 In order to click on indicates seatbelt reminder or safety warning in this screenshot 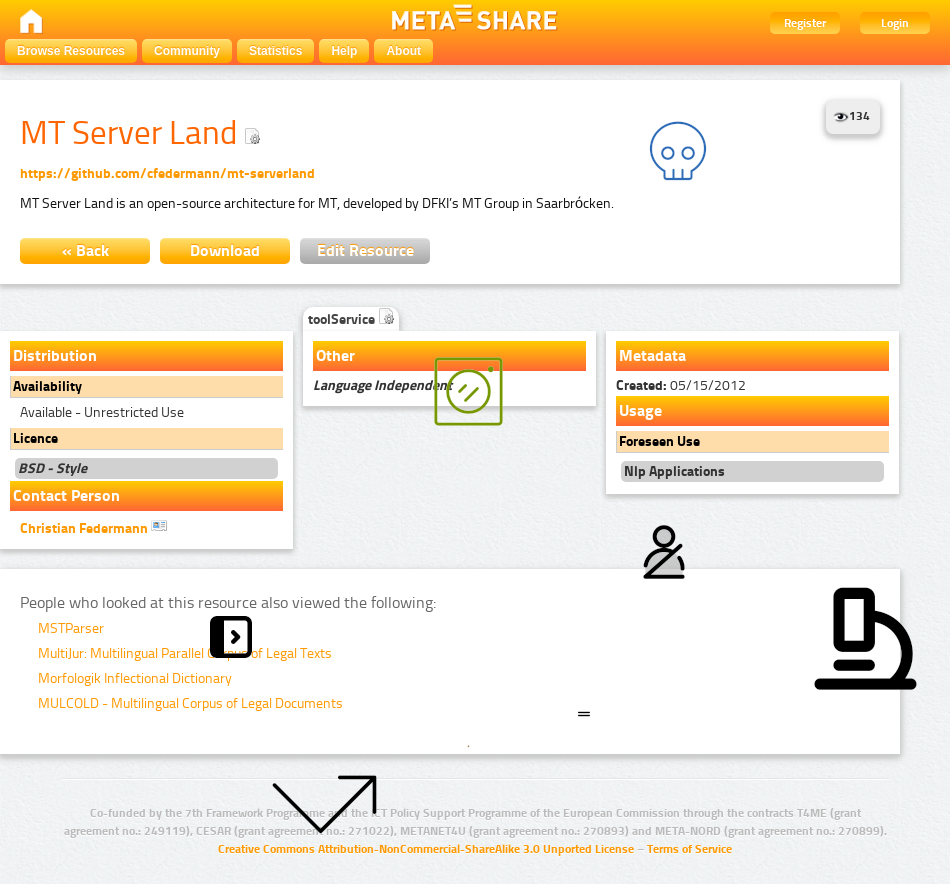, I will do `click(664, 552)`.